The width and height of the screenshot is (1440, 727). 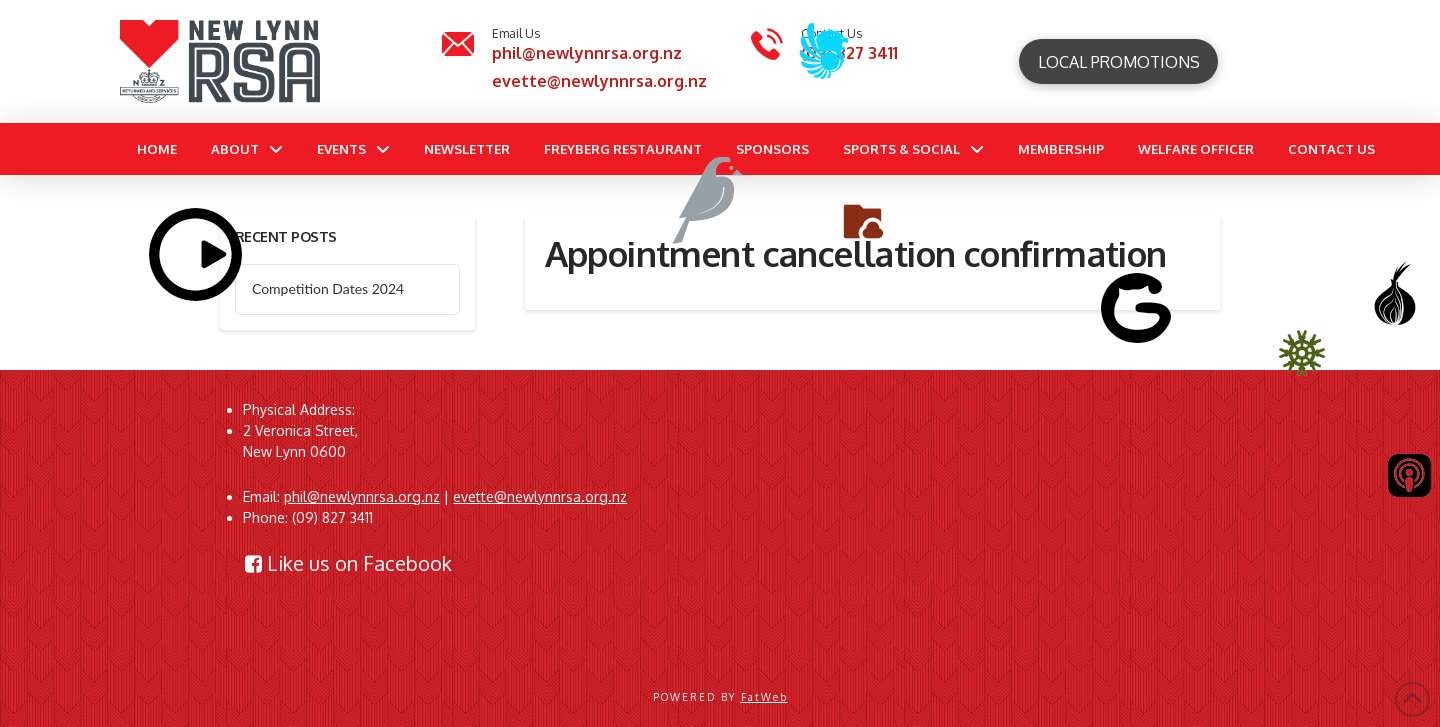 I want to click on open apple podcasts app, so click(x=1409, y=475).